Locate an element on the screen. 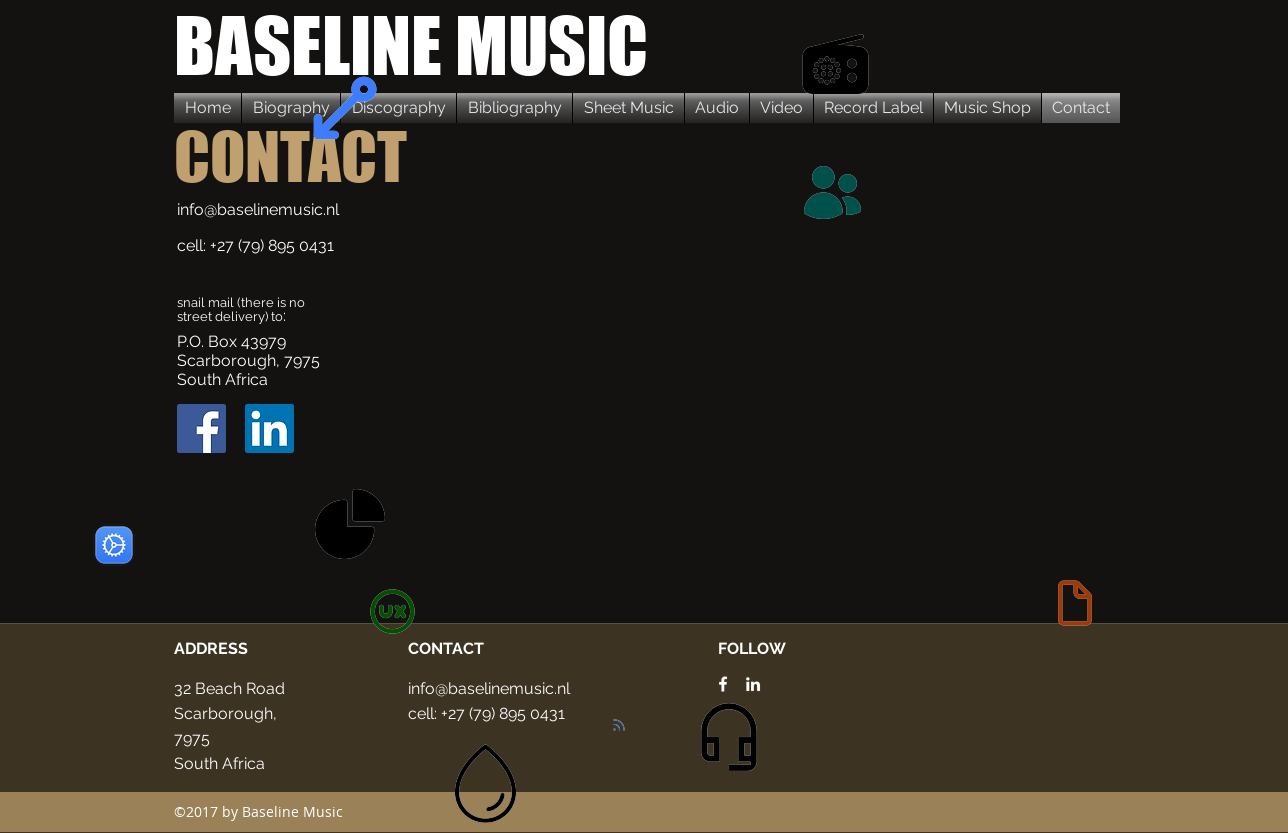  move or navigate to the lower-left is located at coordinates (343, 110).